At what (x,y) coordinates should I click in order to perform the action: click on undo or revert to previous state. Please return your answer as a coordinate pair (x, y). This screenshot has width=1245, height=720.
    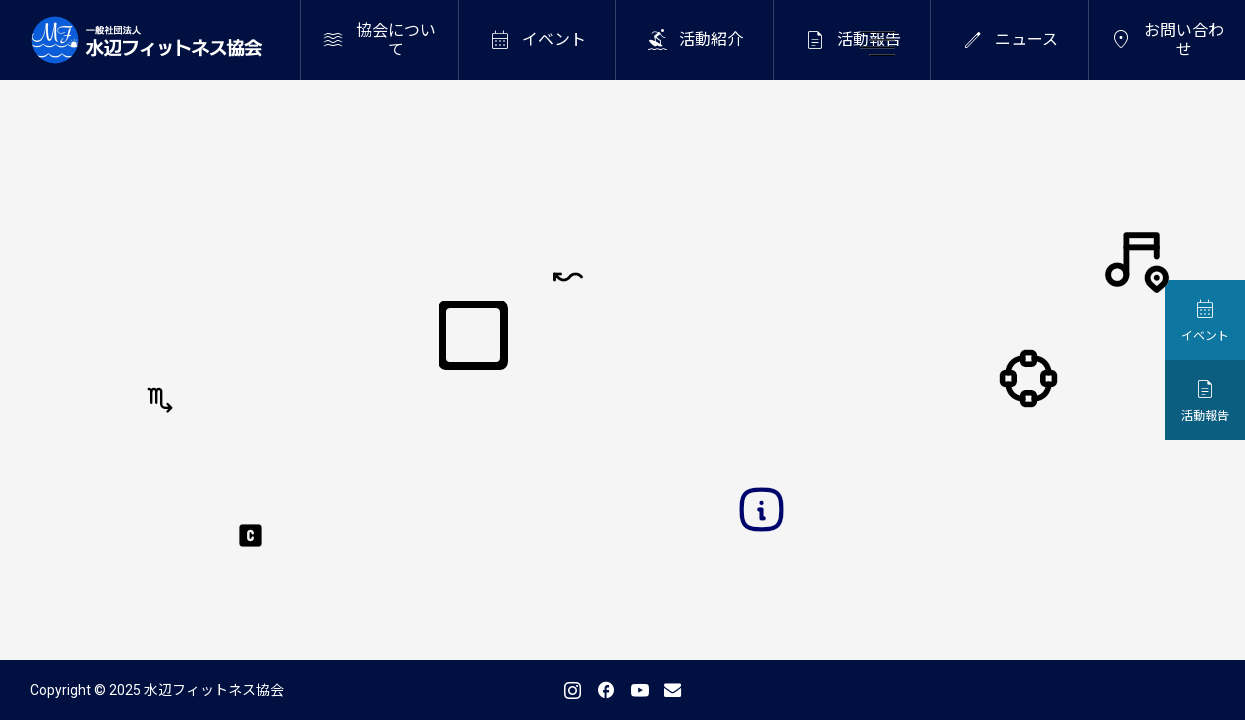
    Looking at the image, I should click on (568, 277).